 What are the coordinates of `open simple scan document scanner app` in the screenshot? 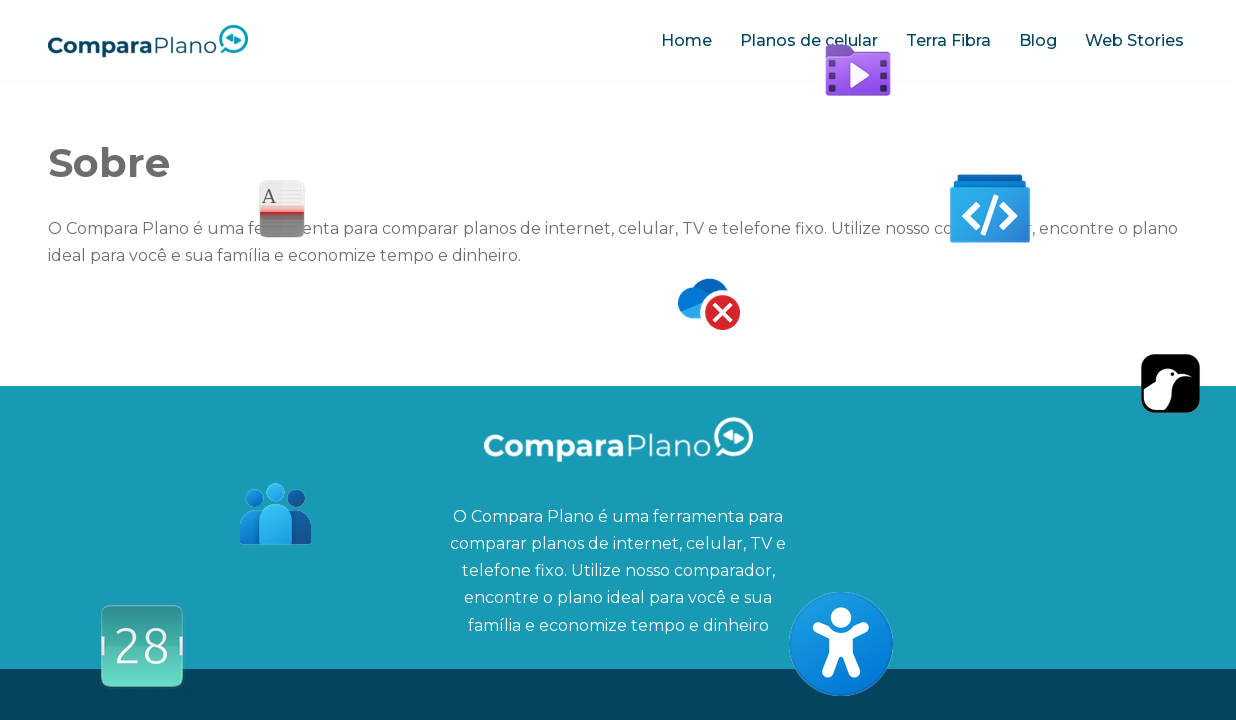 It's located at (282, 209).